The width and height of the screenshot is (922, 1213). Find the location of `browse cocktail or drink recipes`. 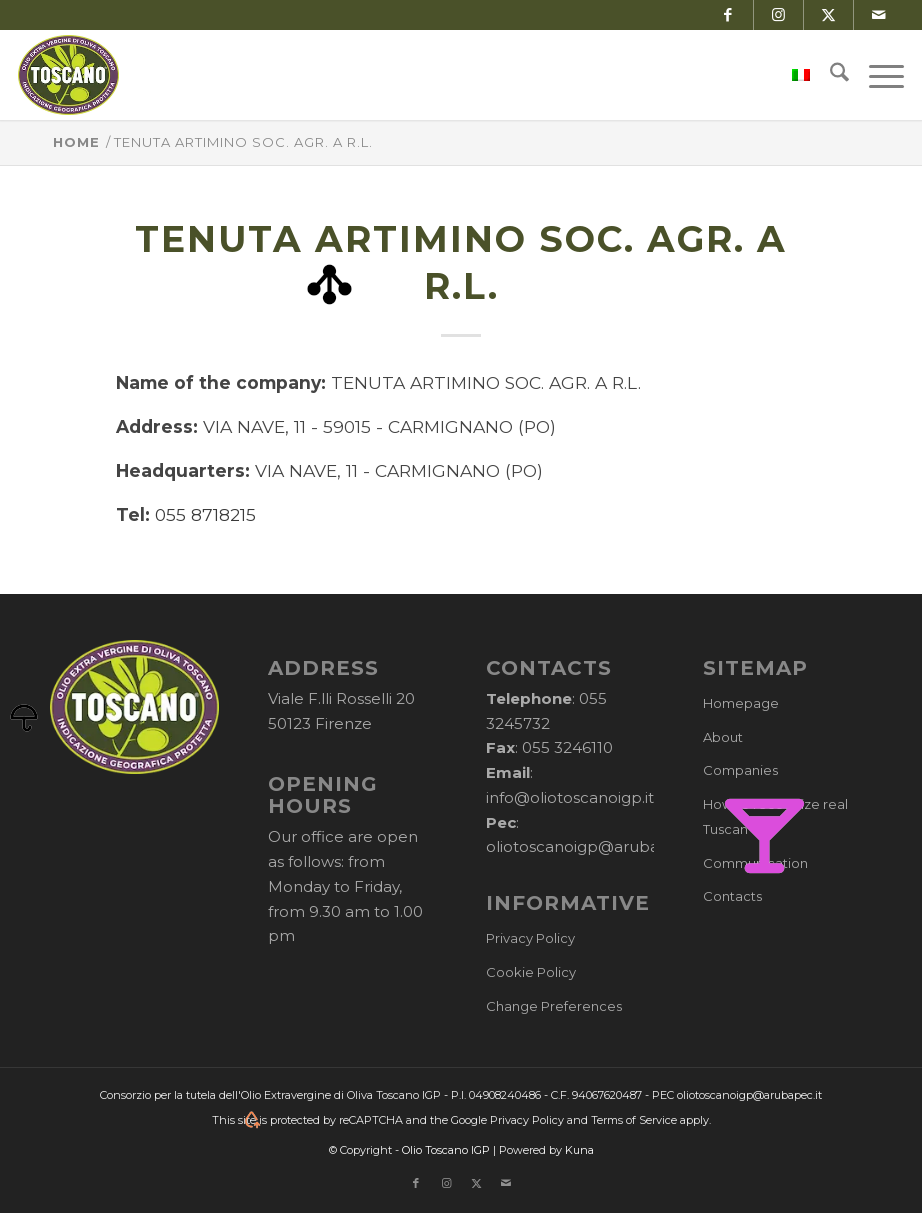

browse cocktail or drink recipes is located at coordinates (764, 833).